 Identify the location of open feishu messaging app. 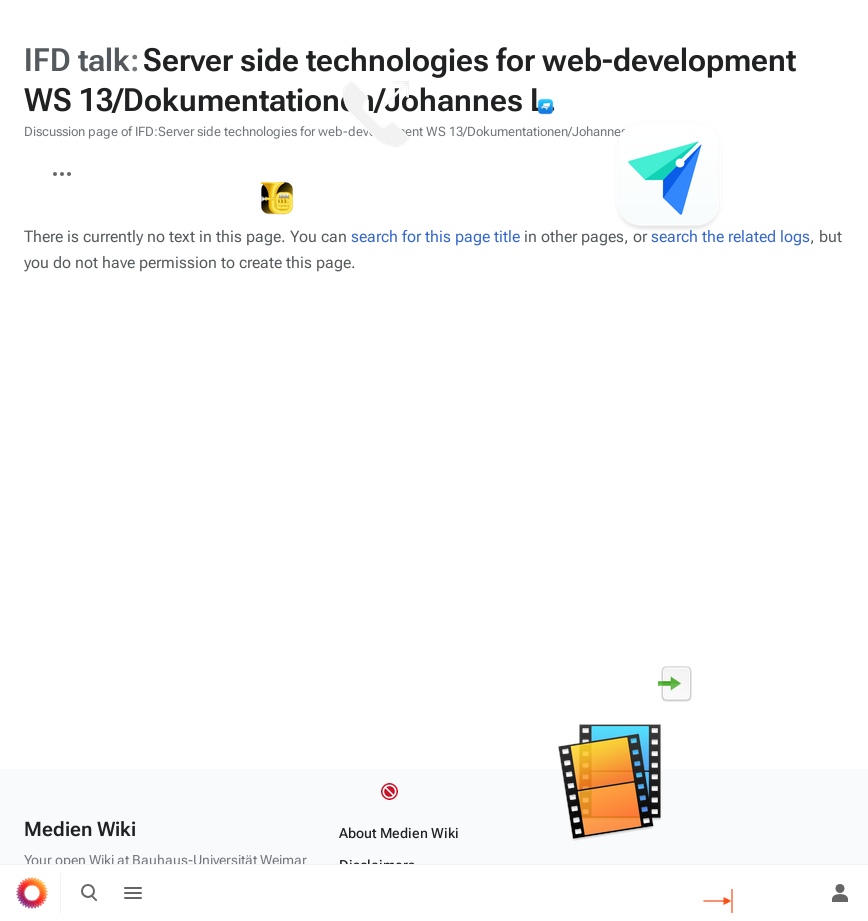
(668, 174).